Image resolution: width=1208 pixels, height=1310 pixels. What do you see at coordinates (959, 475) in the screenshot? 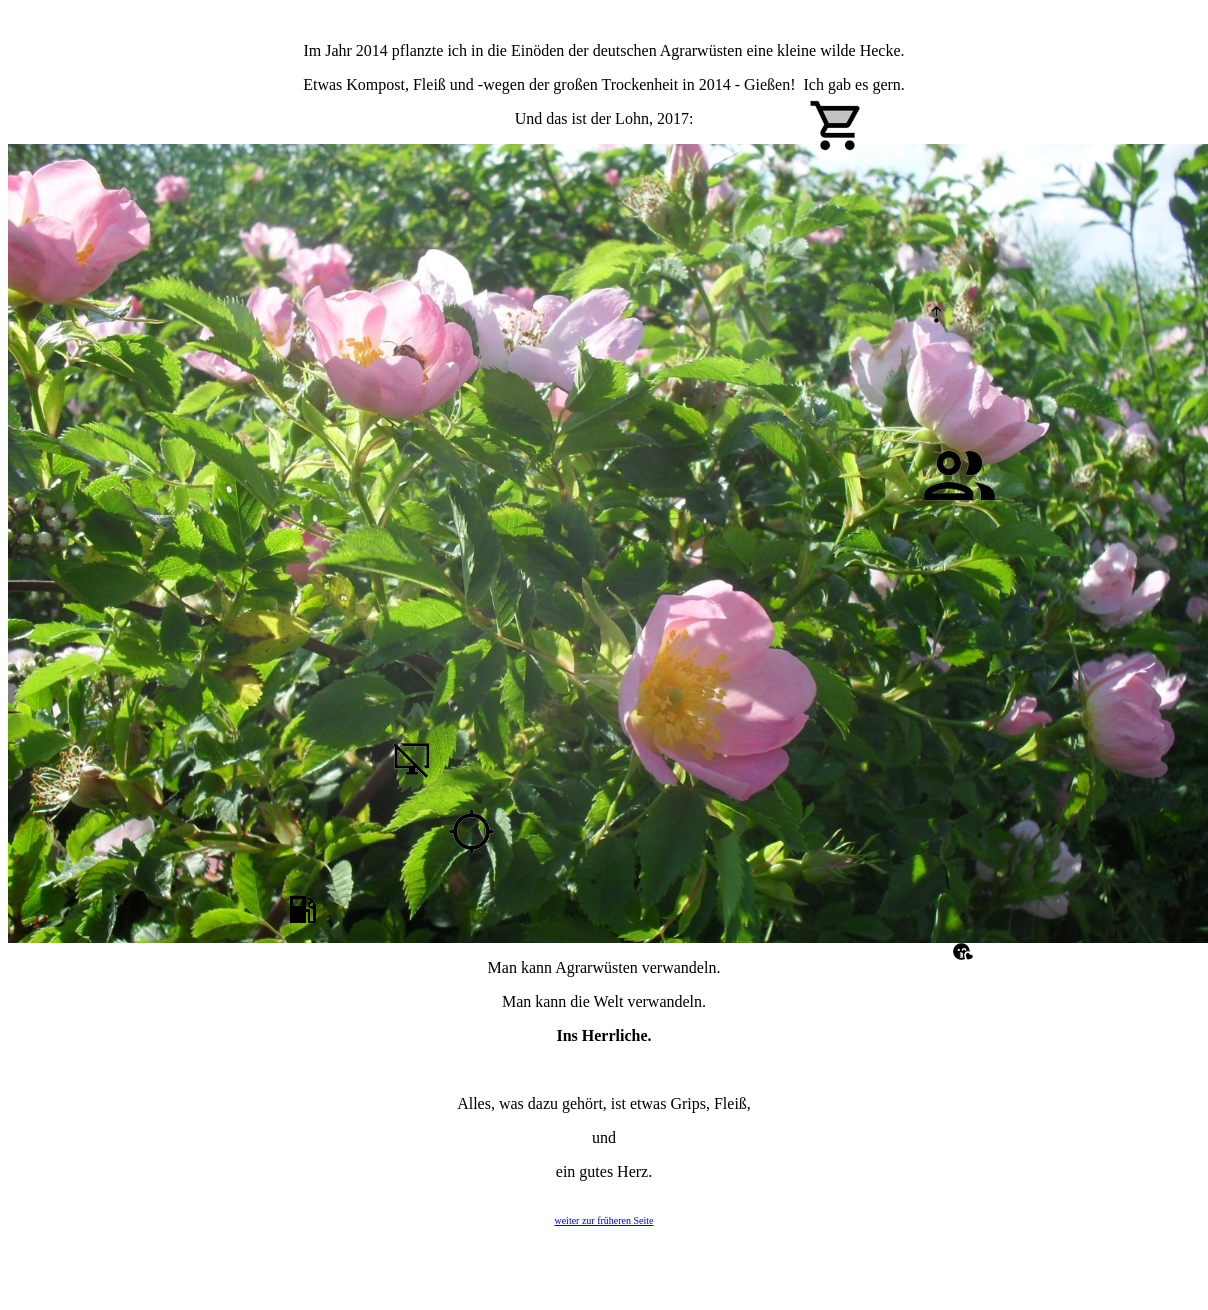
I see `view contacts or people list` at bounding box center [959, 475].